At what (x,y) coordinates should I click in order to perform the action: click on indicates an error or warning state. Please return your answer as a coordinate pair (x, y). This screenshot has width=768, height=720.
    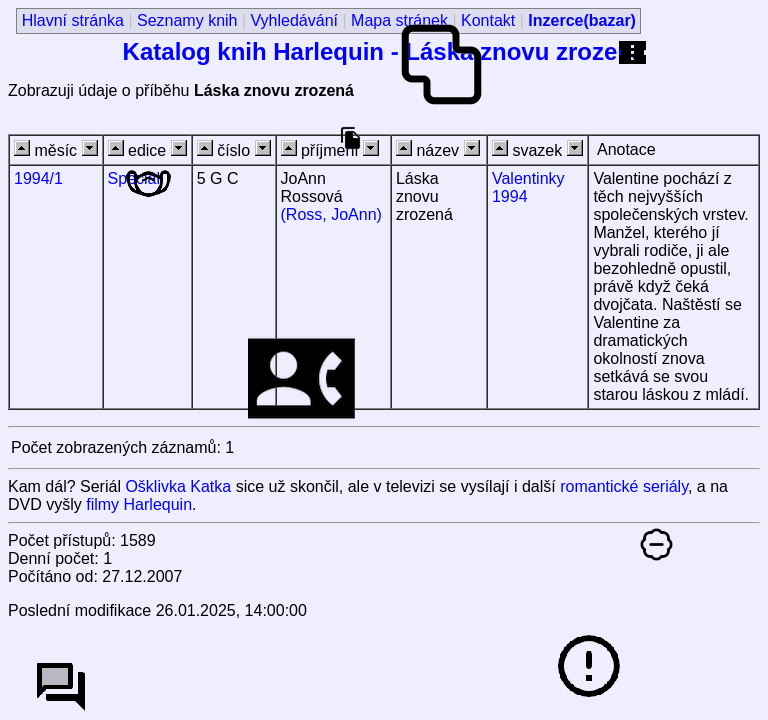
    Looking at the image, I should click on (589, 666).